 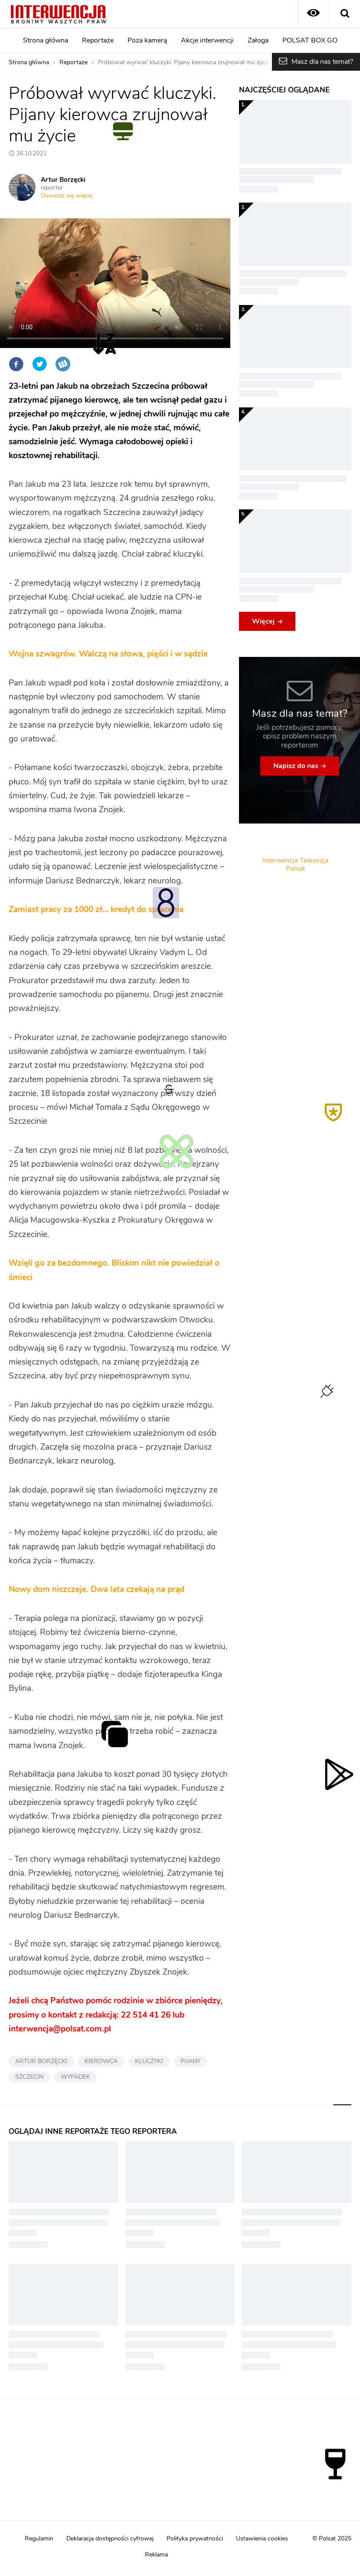 I want to click on sort items alphabetically from Z to A, so click(x=105, y=344).